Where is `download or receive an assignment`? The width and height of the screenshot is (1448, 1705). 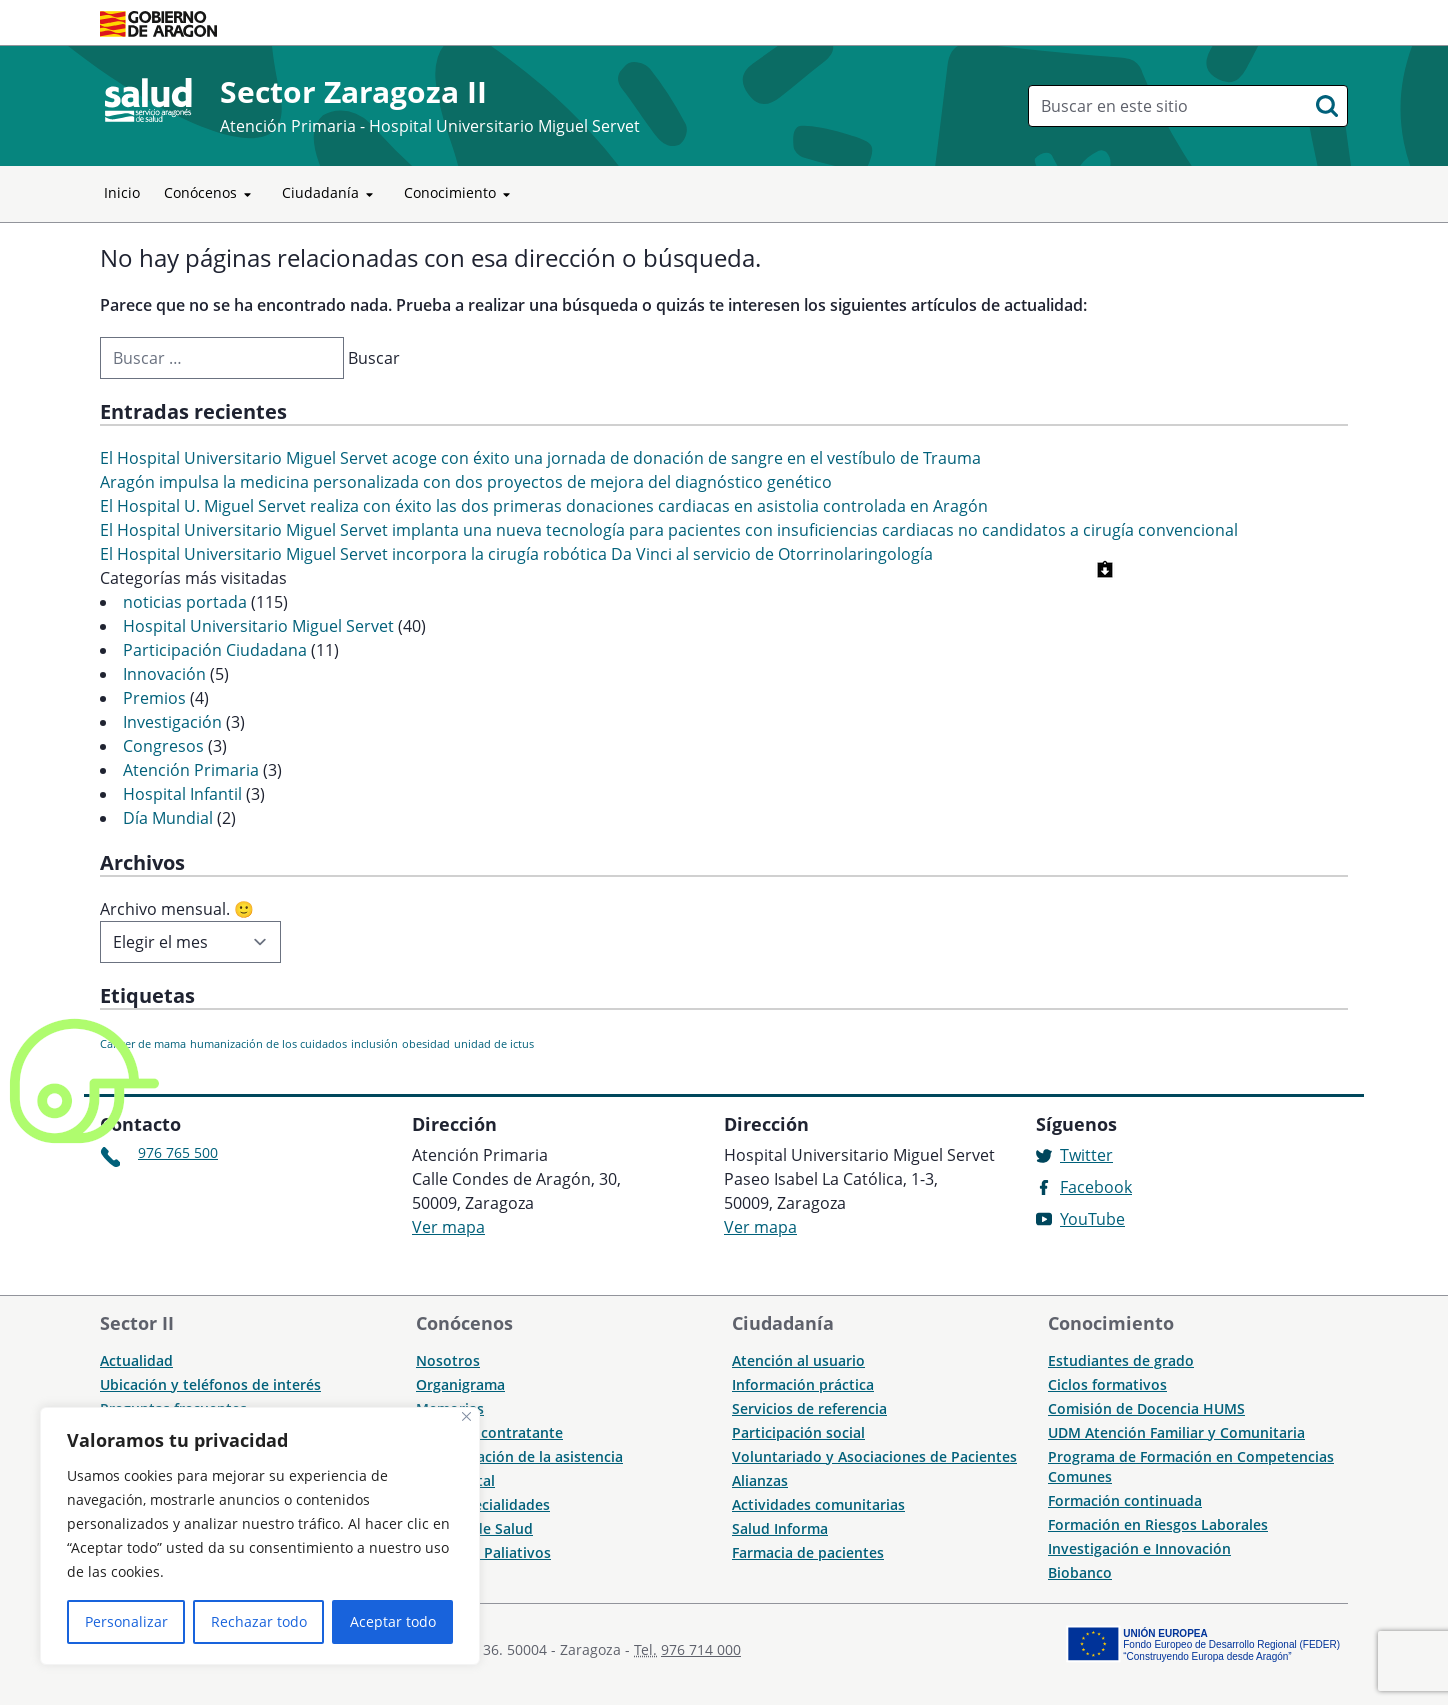 download or receive an assignment is located at coordinates (1105, 570).